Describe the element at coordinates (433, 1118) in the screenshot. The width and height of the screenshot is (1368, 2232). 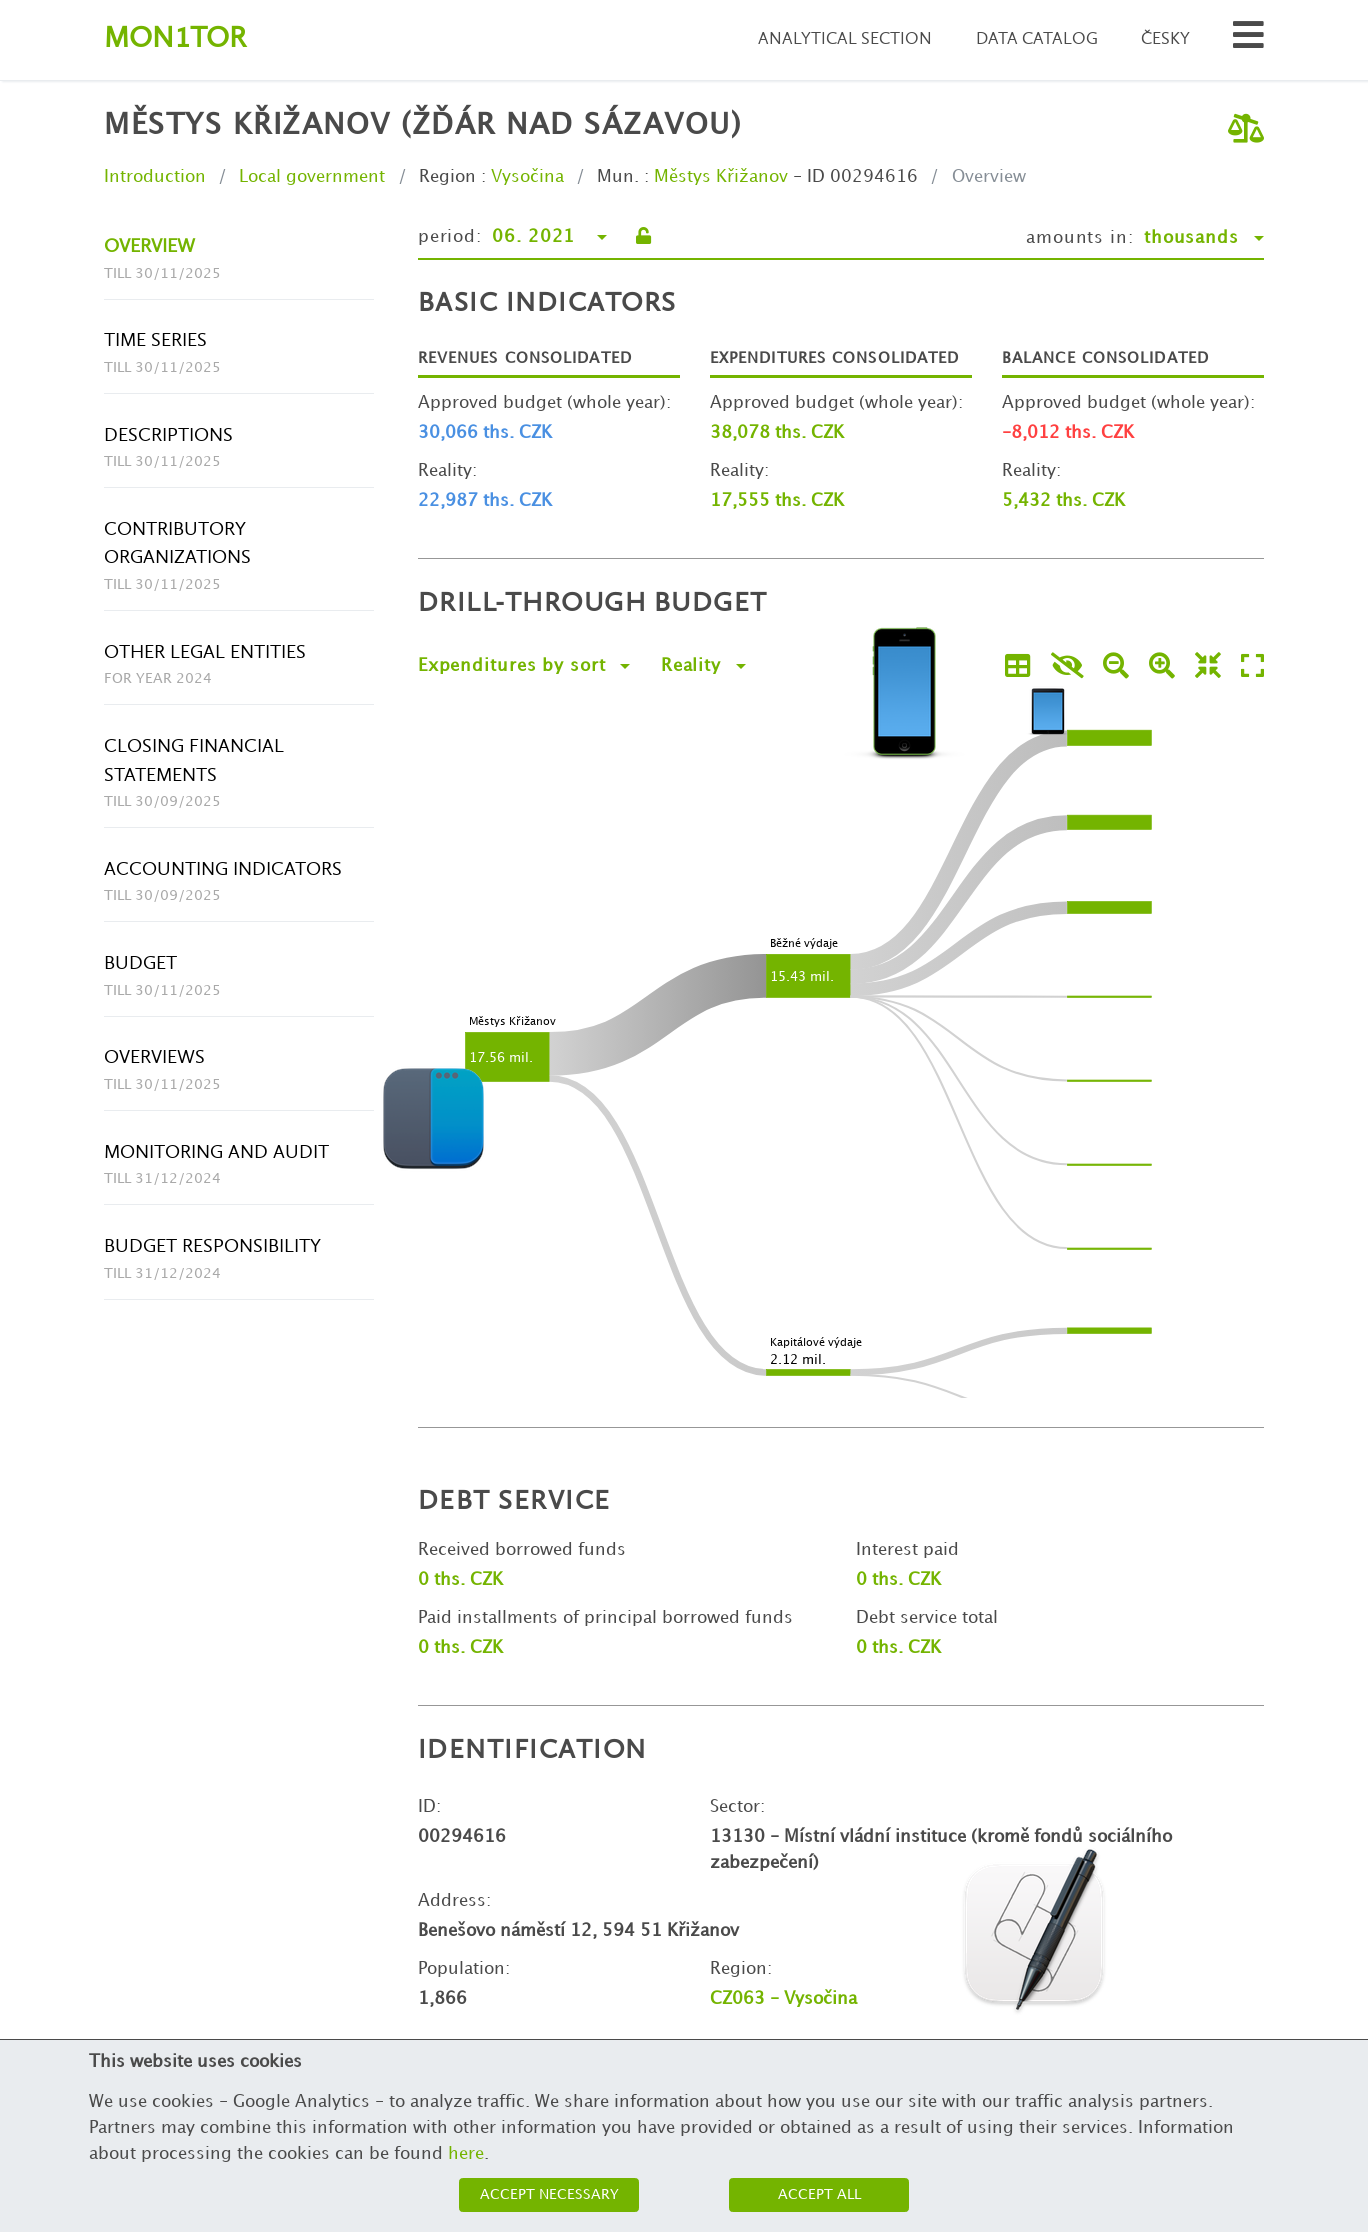
I see `open Rectangle window management app` at that location.